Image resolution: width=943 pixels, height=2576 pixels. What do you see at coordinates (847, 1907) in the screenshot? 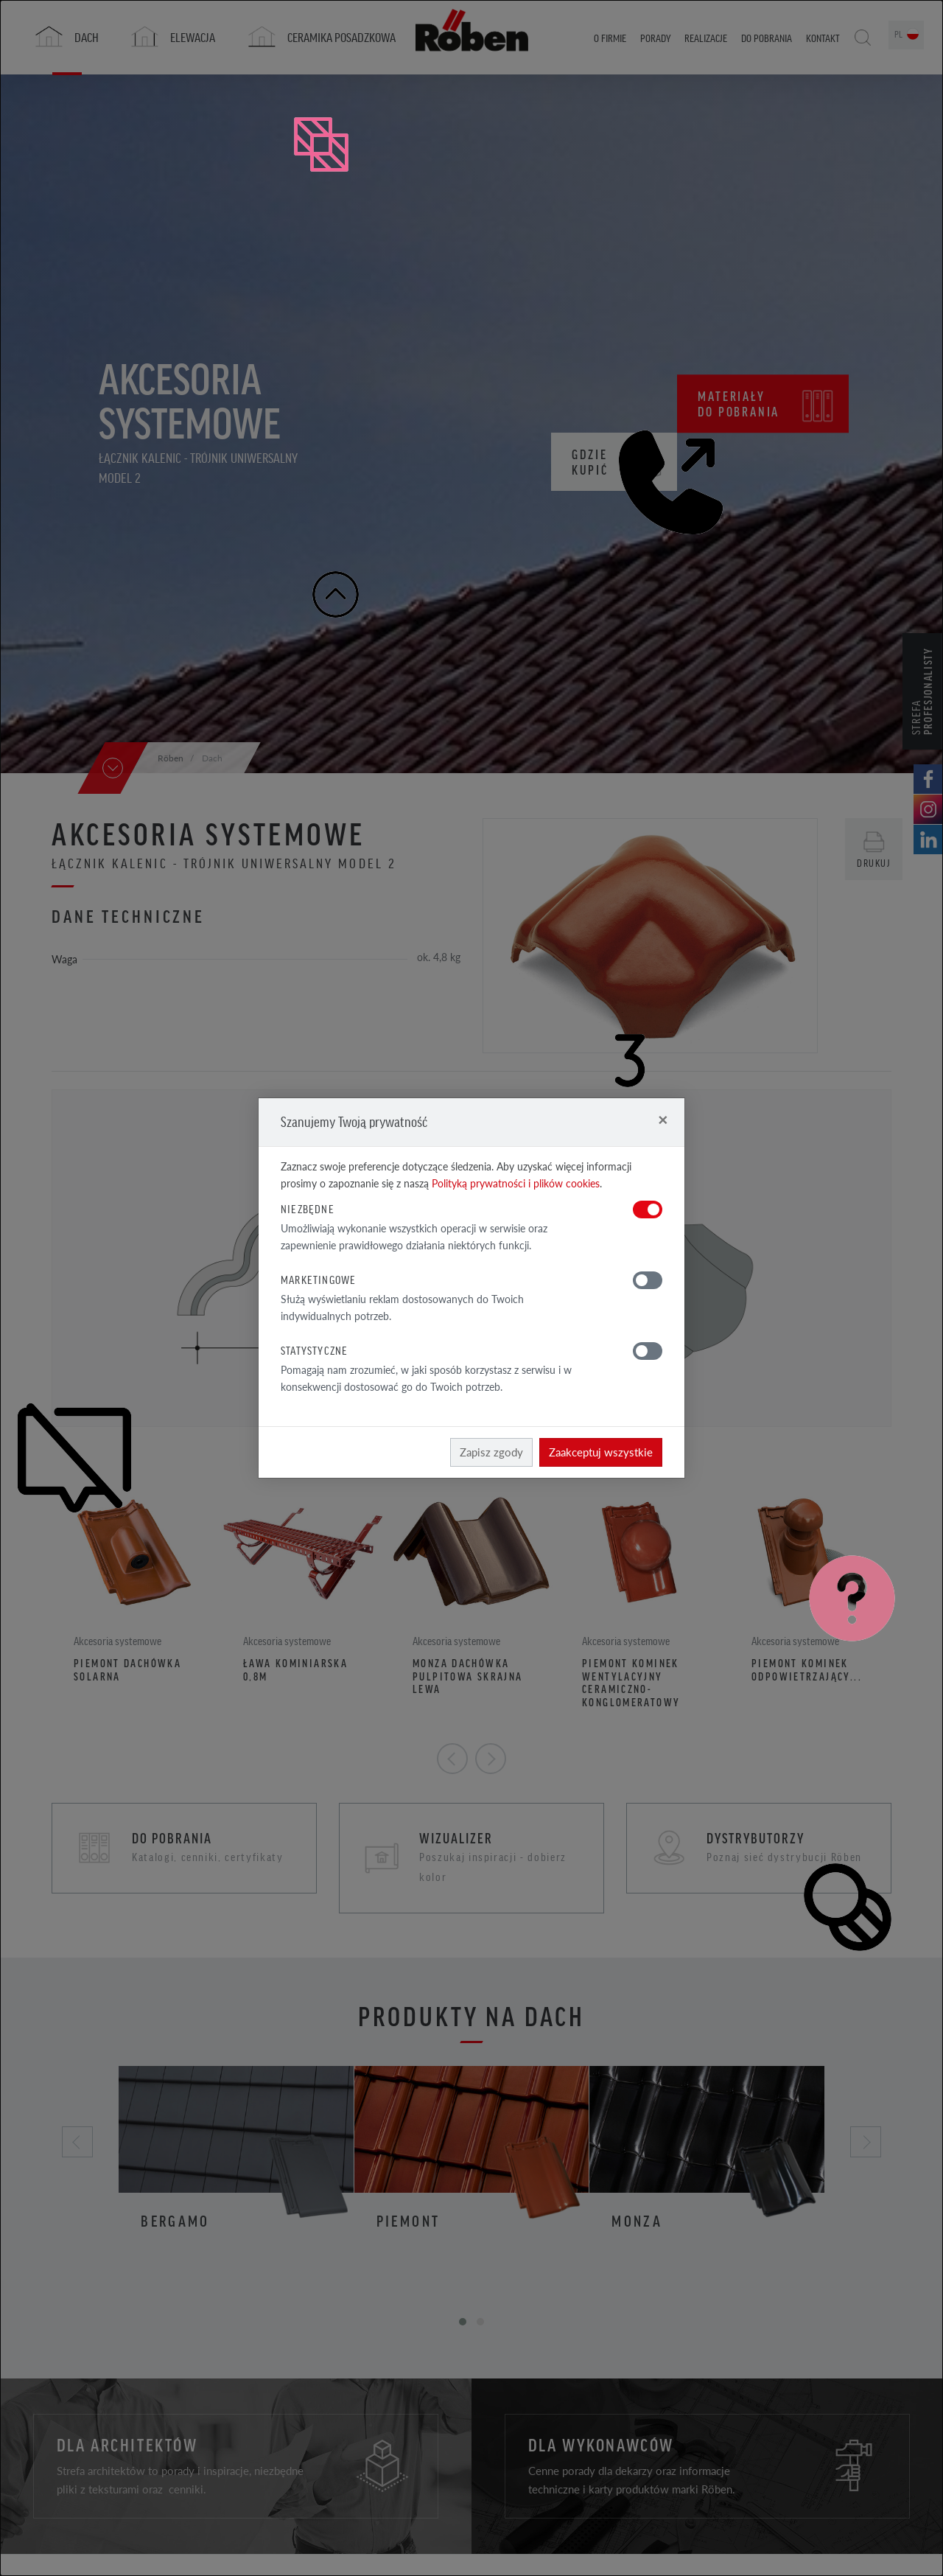
I see `subtract or remove a shape from selection` at bounding box center [847, 1907].